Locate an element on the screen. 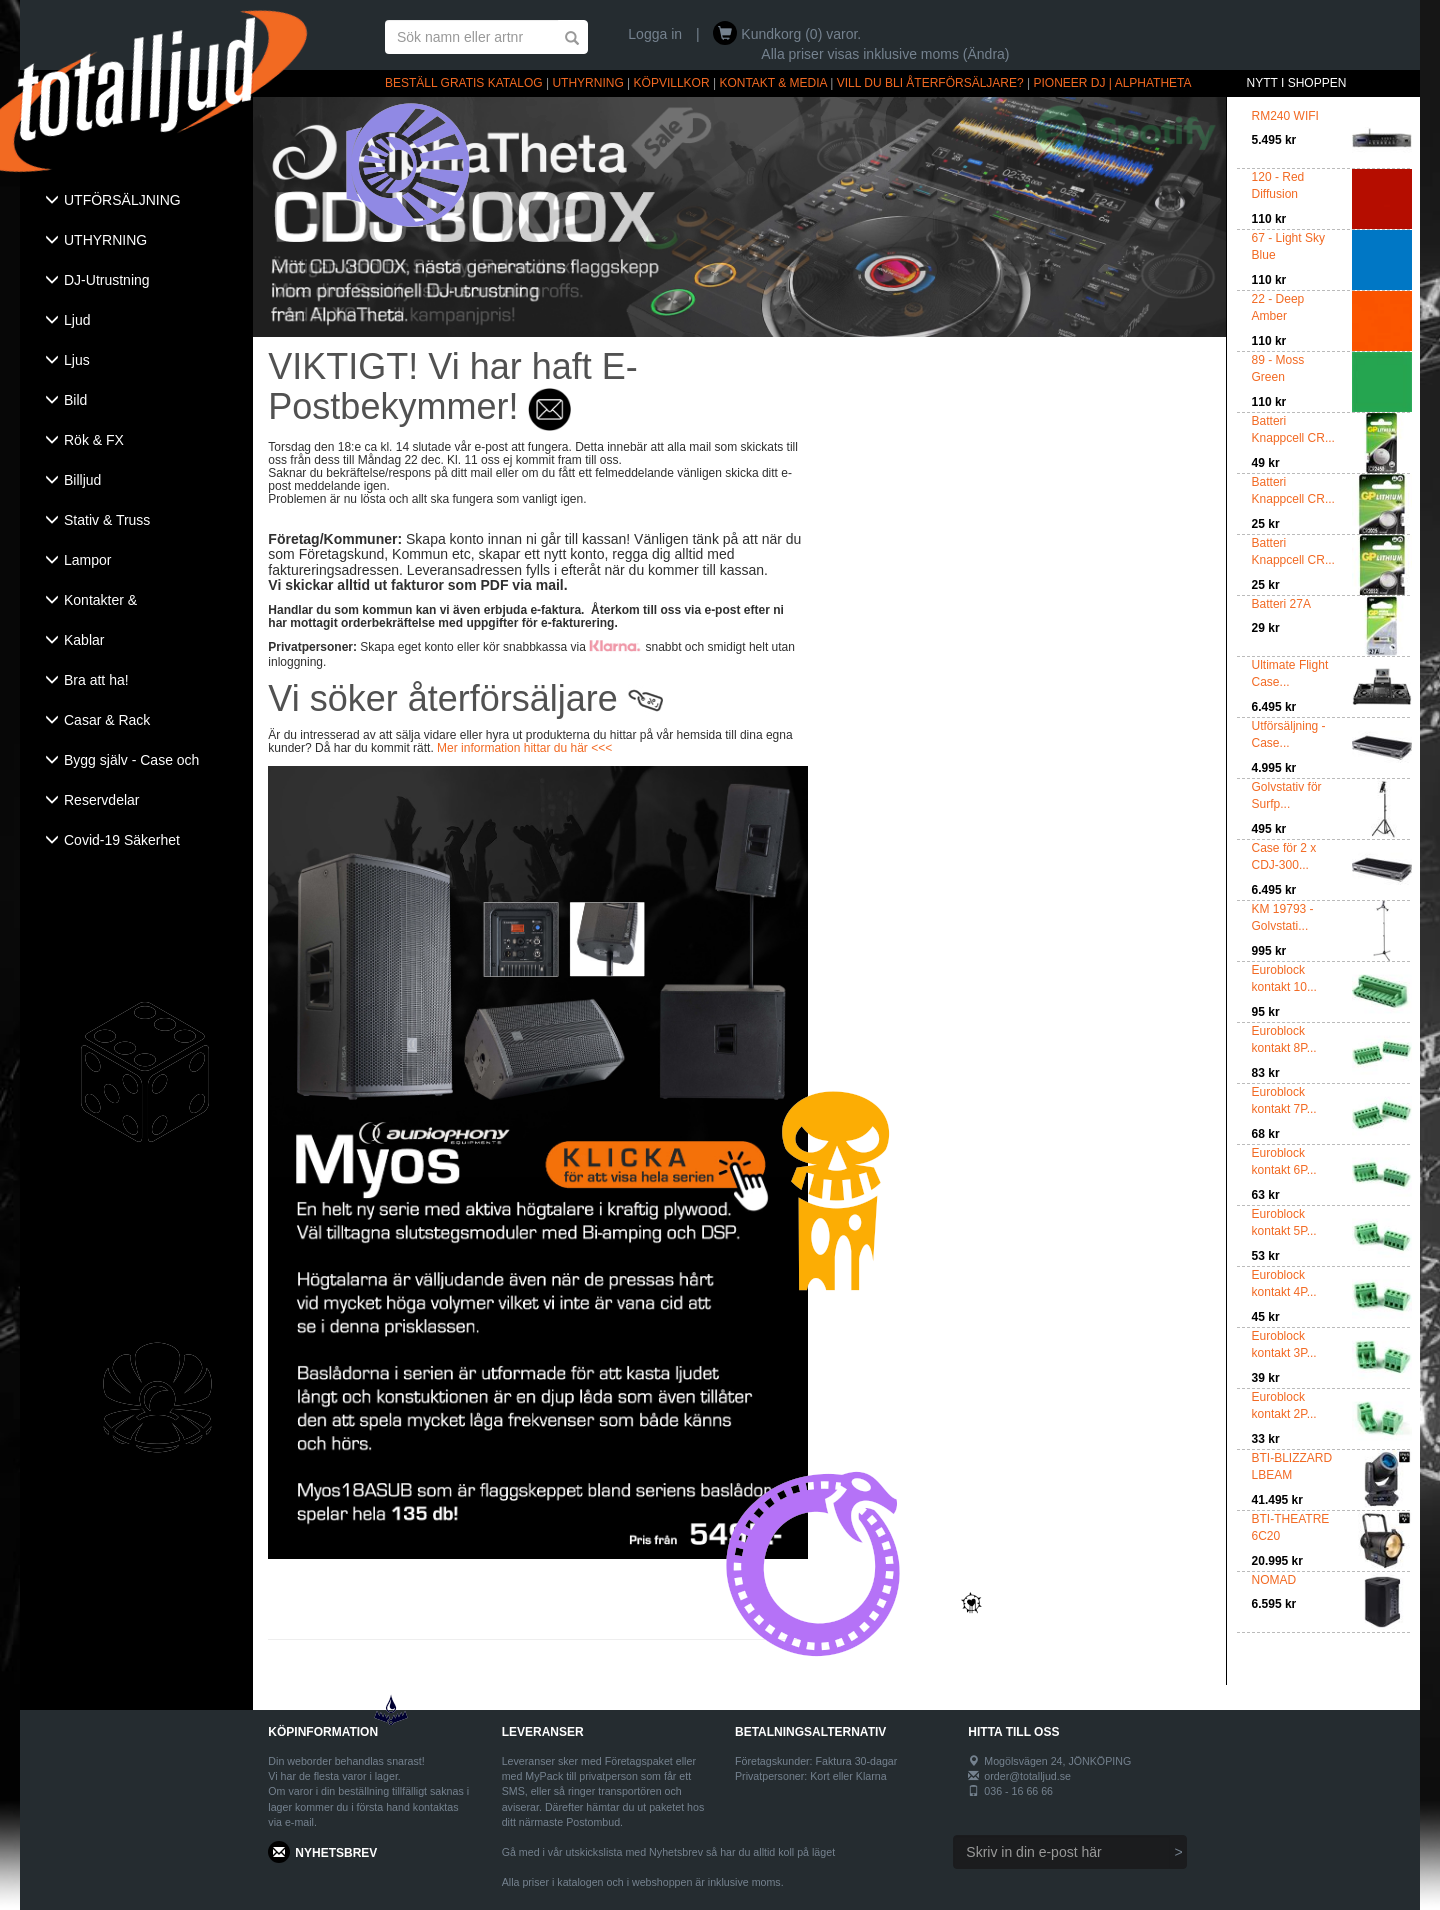 The height and width of the screenshot is (1910, 1440). indicates poison or toxic damage status is located at coordinates (832, 1189).